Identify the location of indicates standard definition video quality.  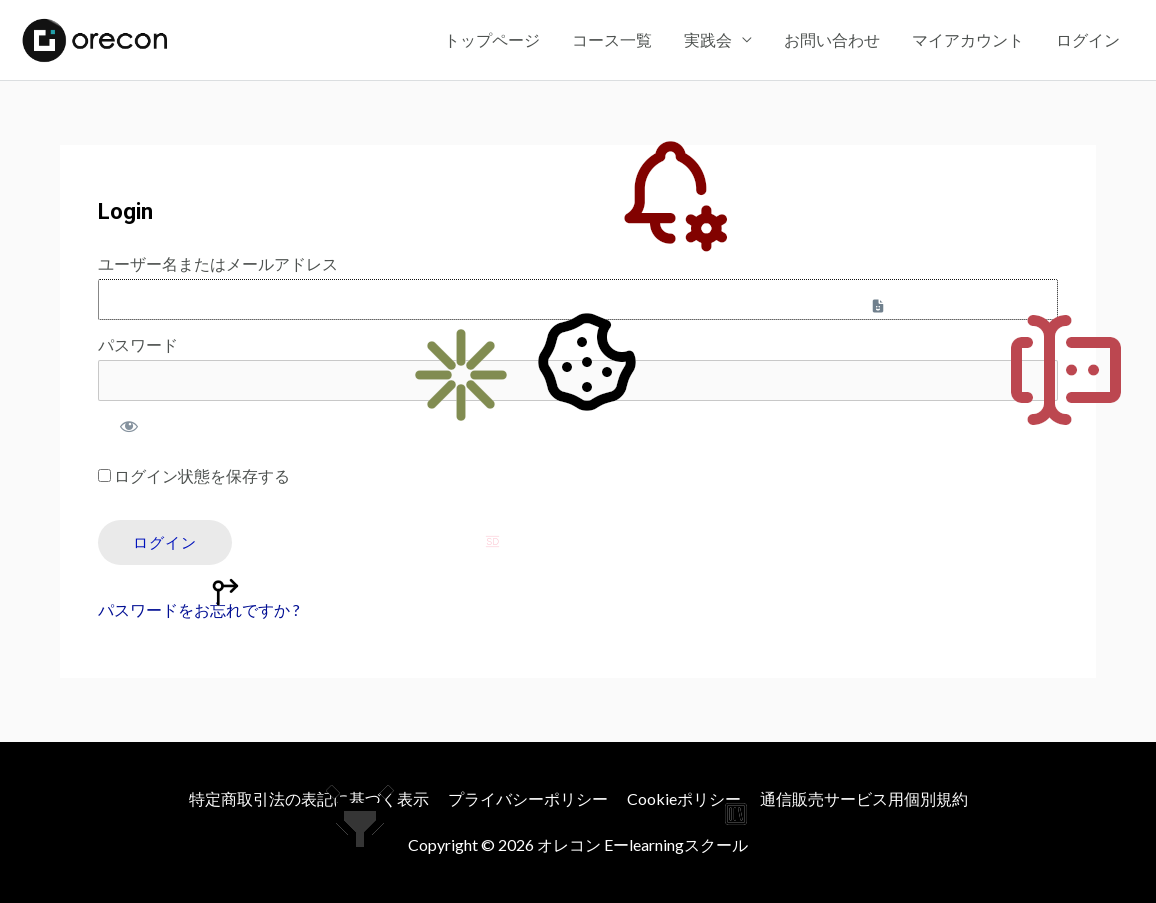
(492, 541).